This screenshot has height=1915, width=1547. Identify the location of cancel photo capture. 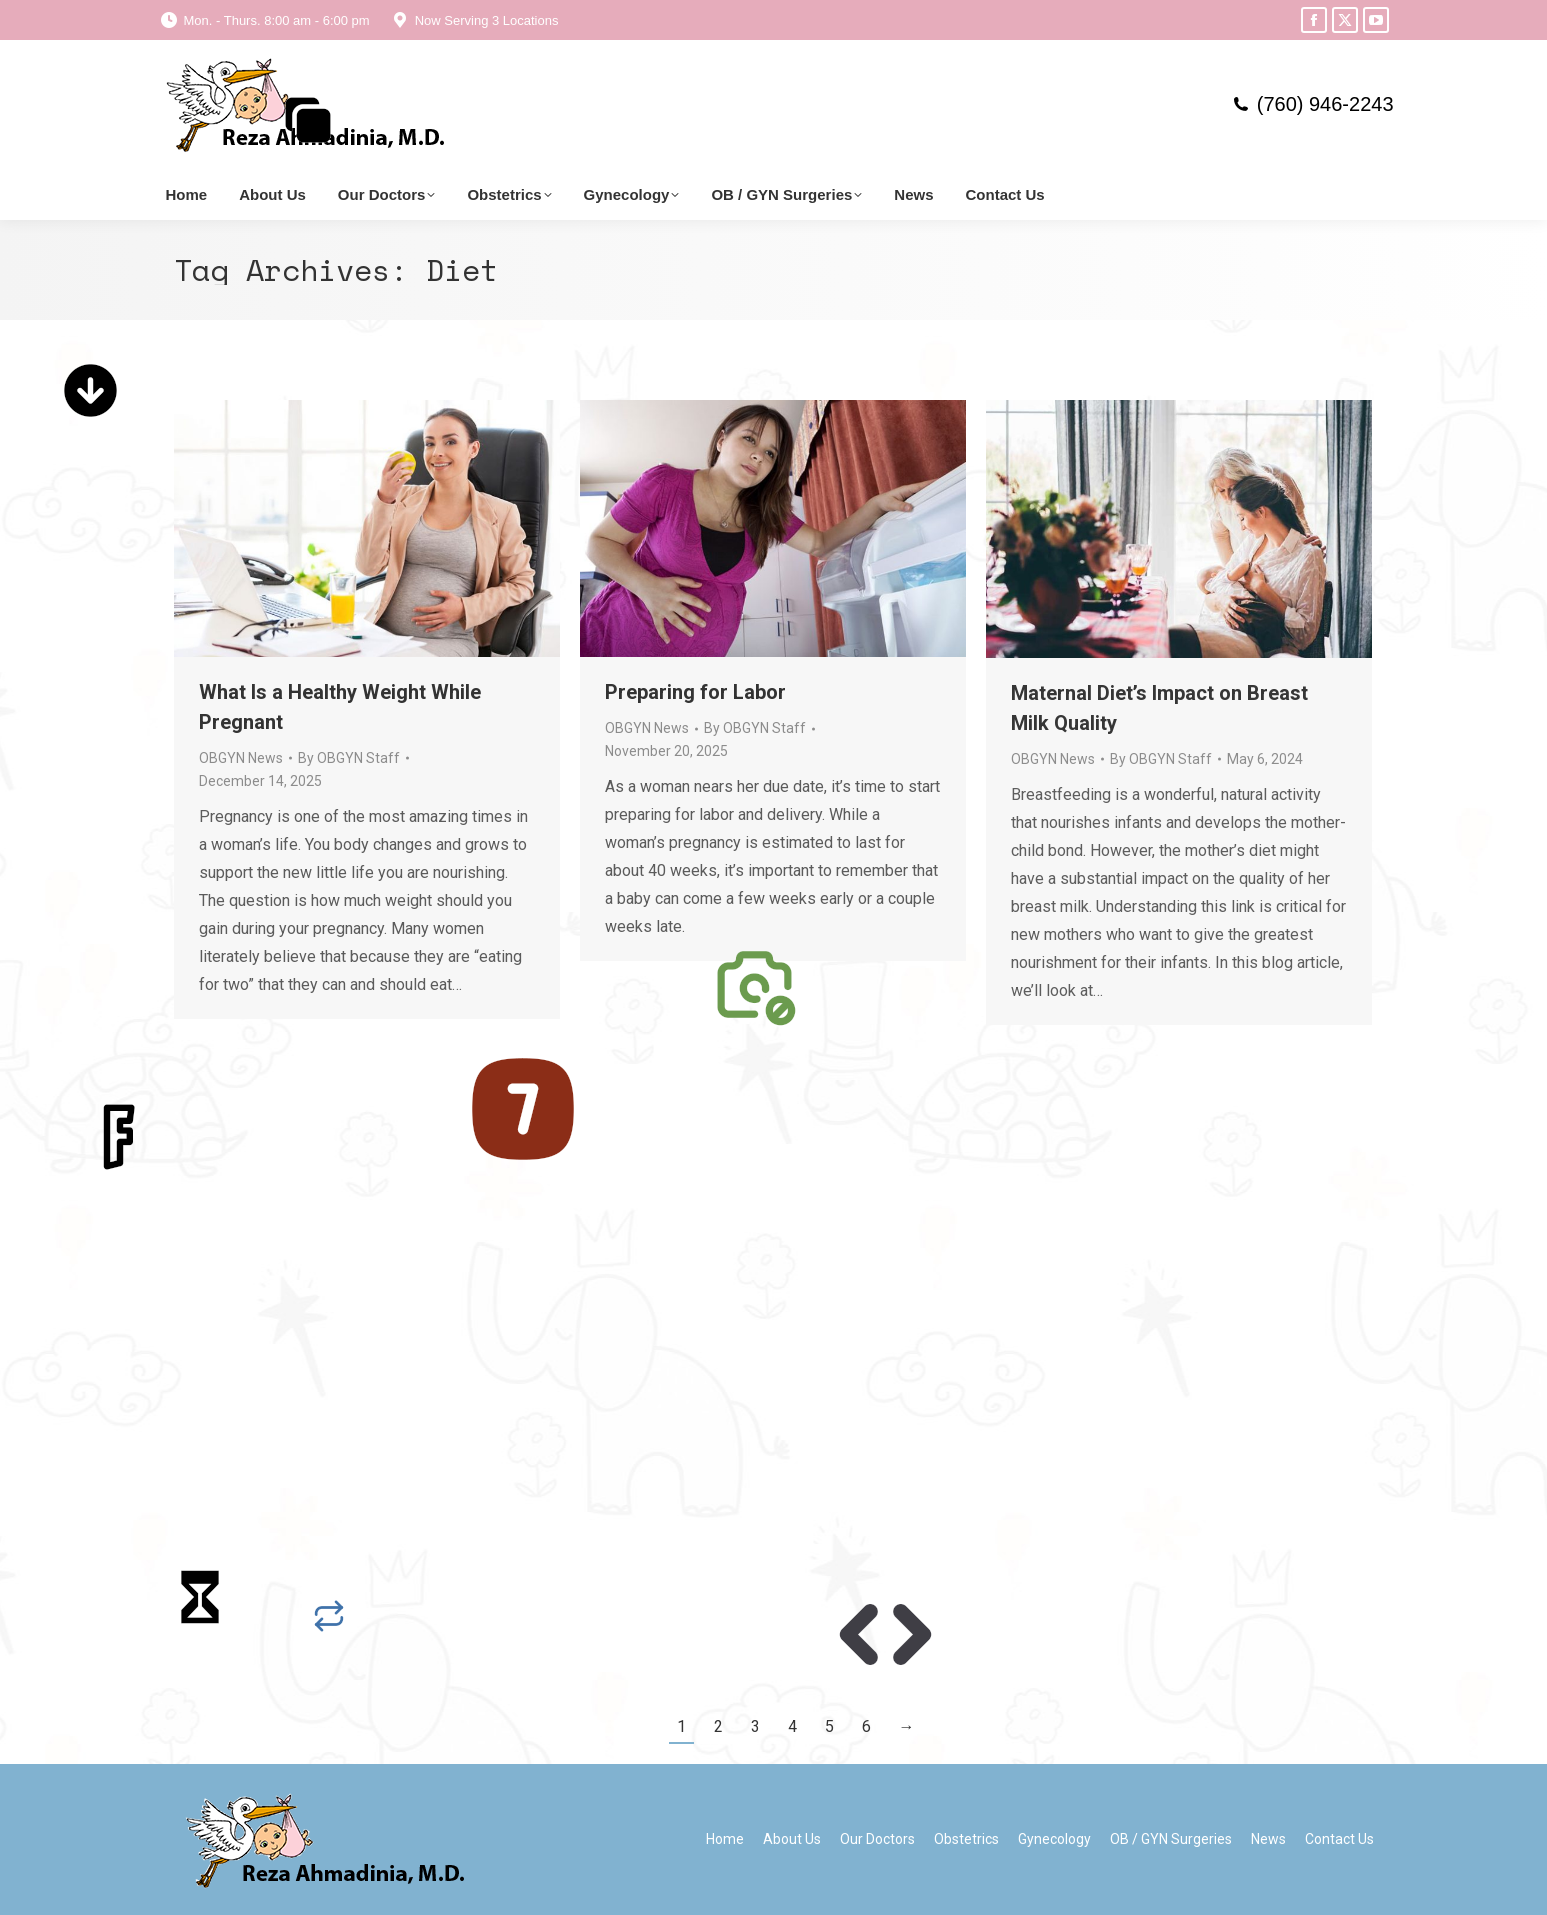
(754, 984).